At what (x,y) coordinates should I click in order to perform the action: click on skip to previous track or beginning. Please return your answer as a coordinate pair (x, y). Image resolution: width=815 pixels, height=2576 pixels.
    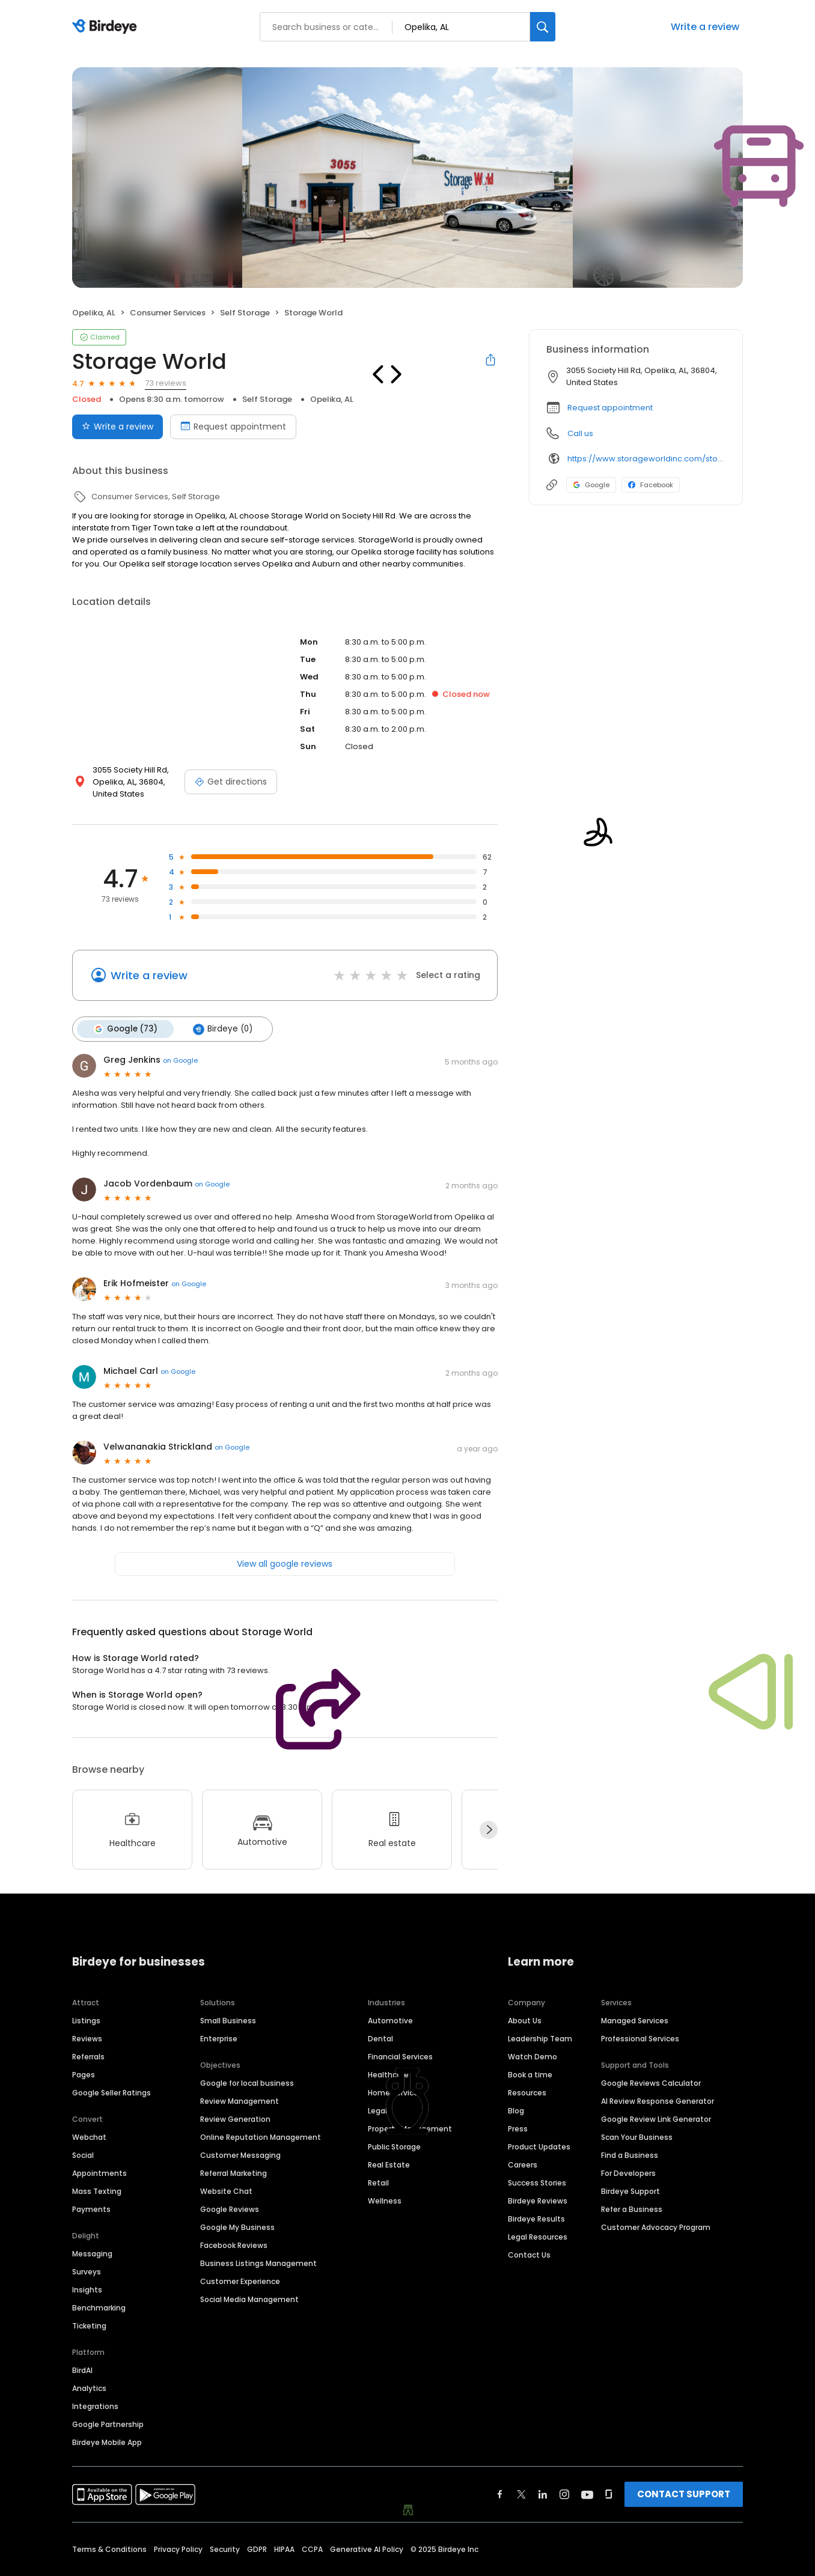
    Looking at the image, I should click on (751, 1692).